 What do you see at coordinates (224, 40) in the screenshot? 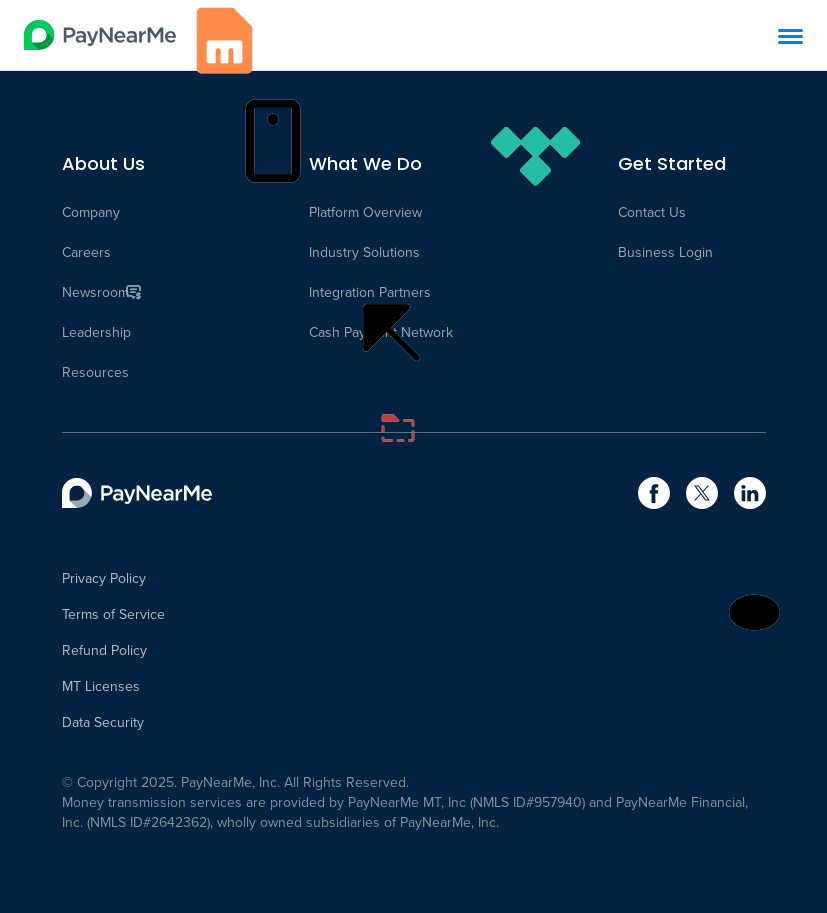
I see `manage sim card settings` at bounding box center [224, 40].